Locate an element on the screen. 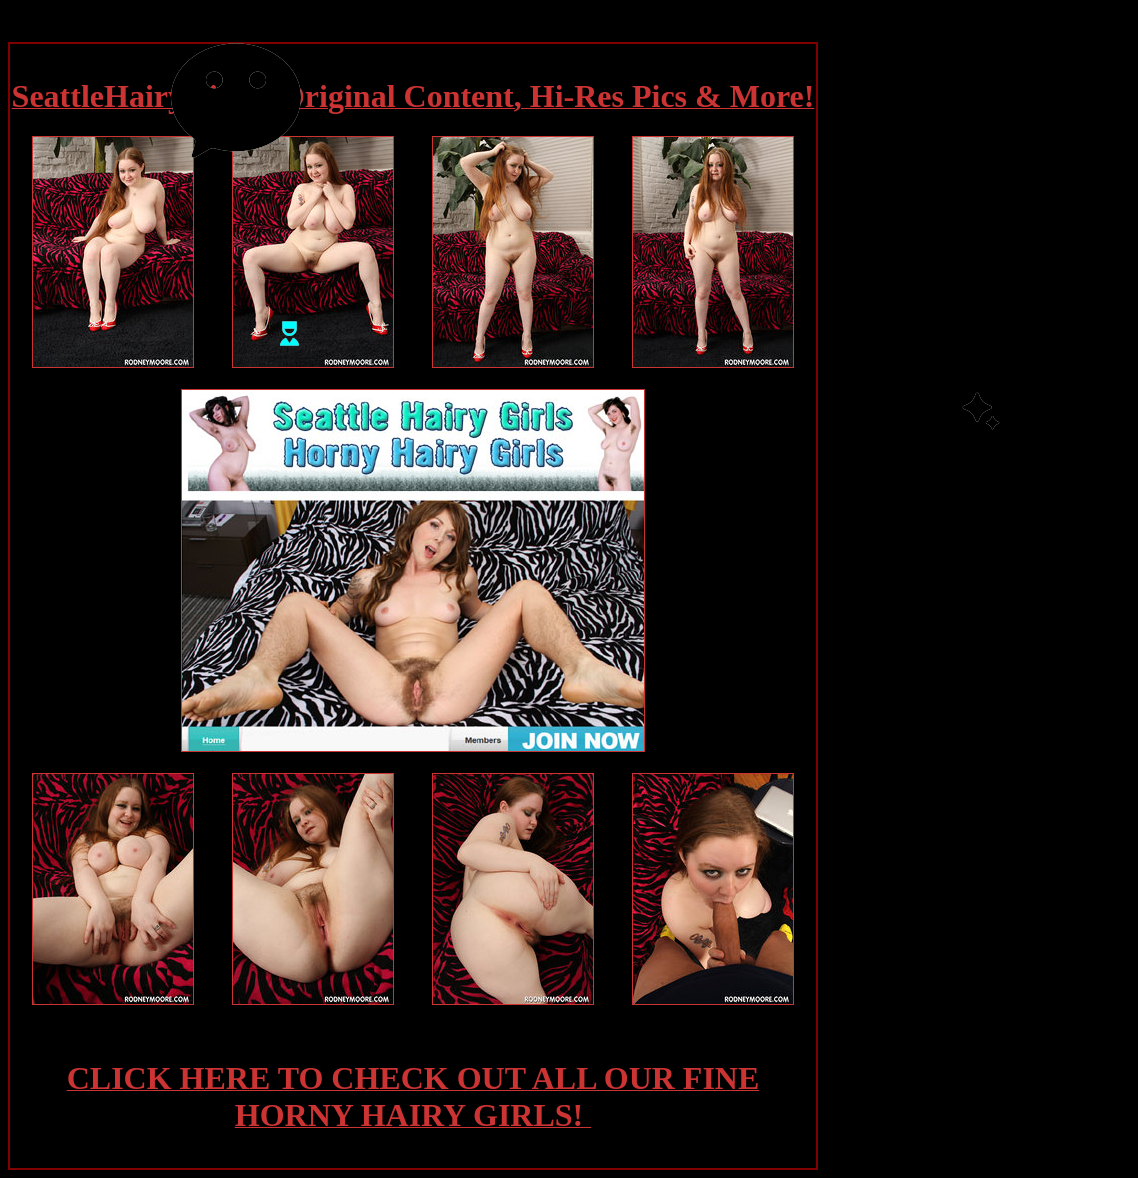 The image size is (1138, 1178). open wechat messaging app is located at coordinates (236, 98).